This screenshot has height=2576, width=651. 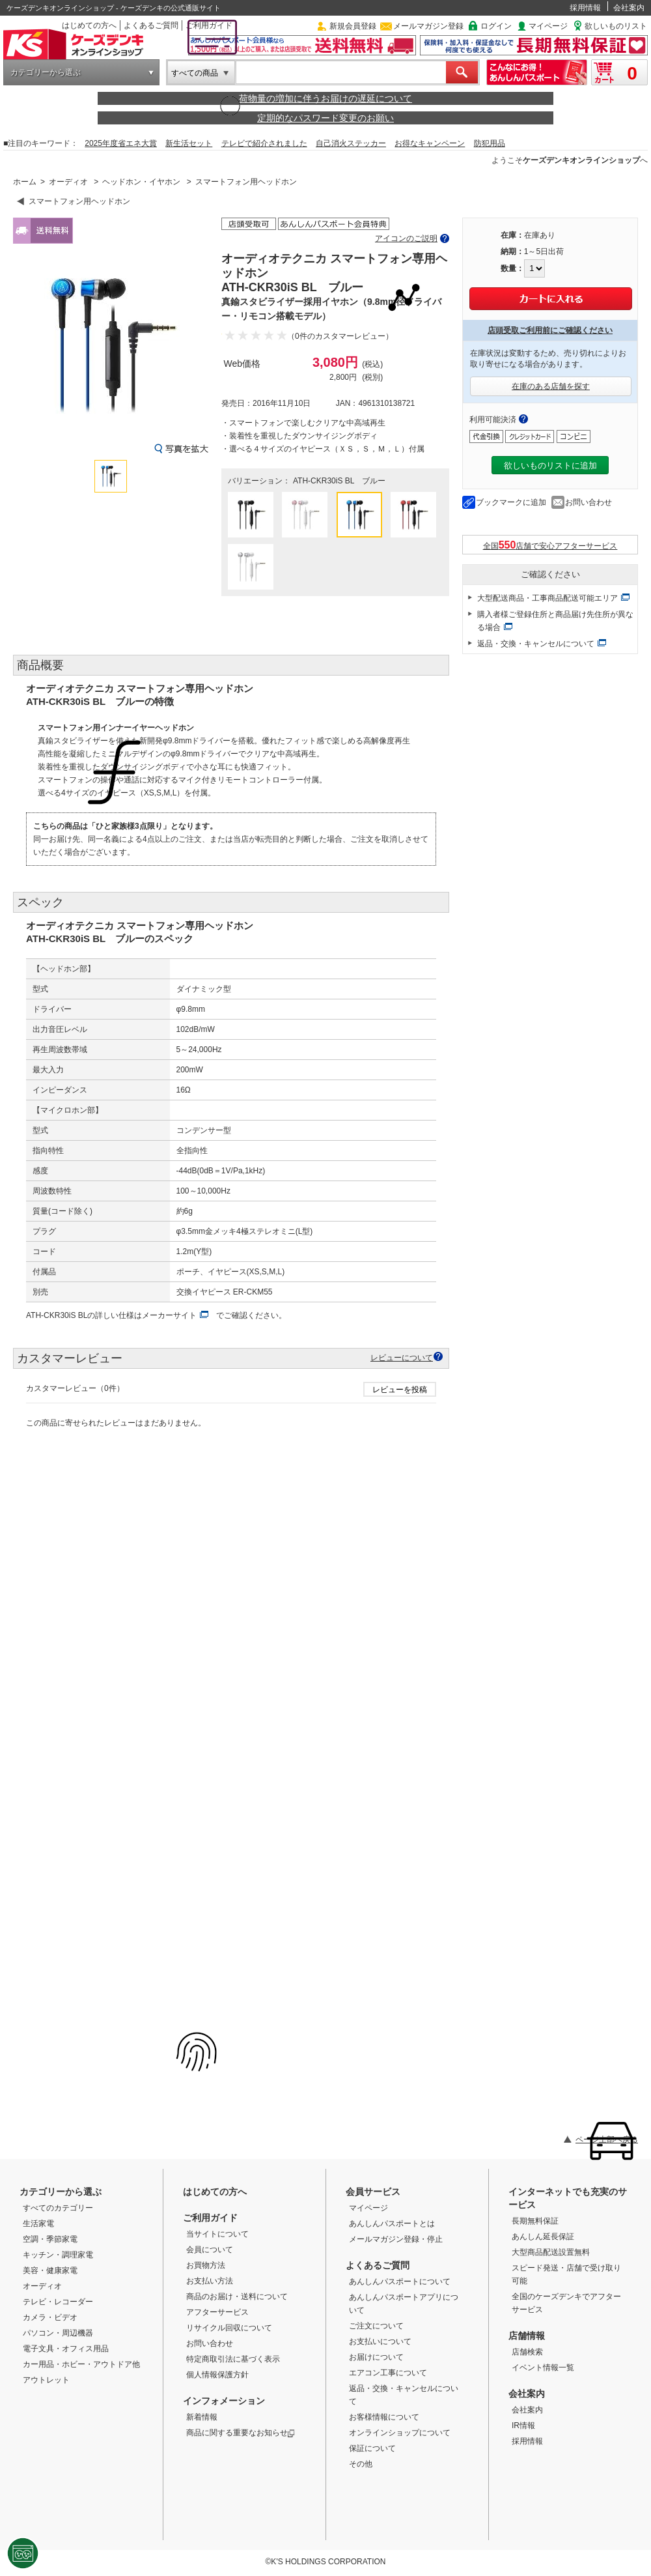 I want to click on view connected data points or analytics, so click(x=404, y=297).